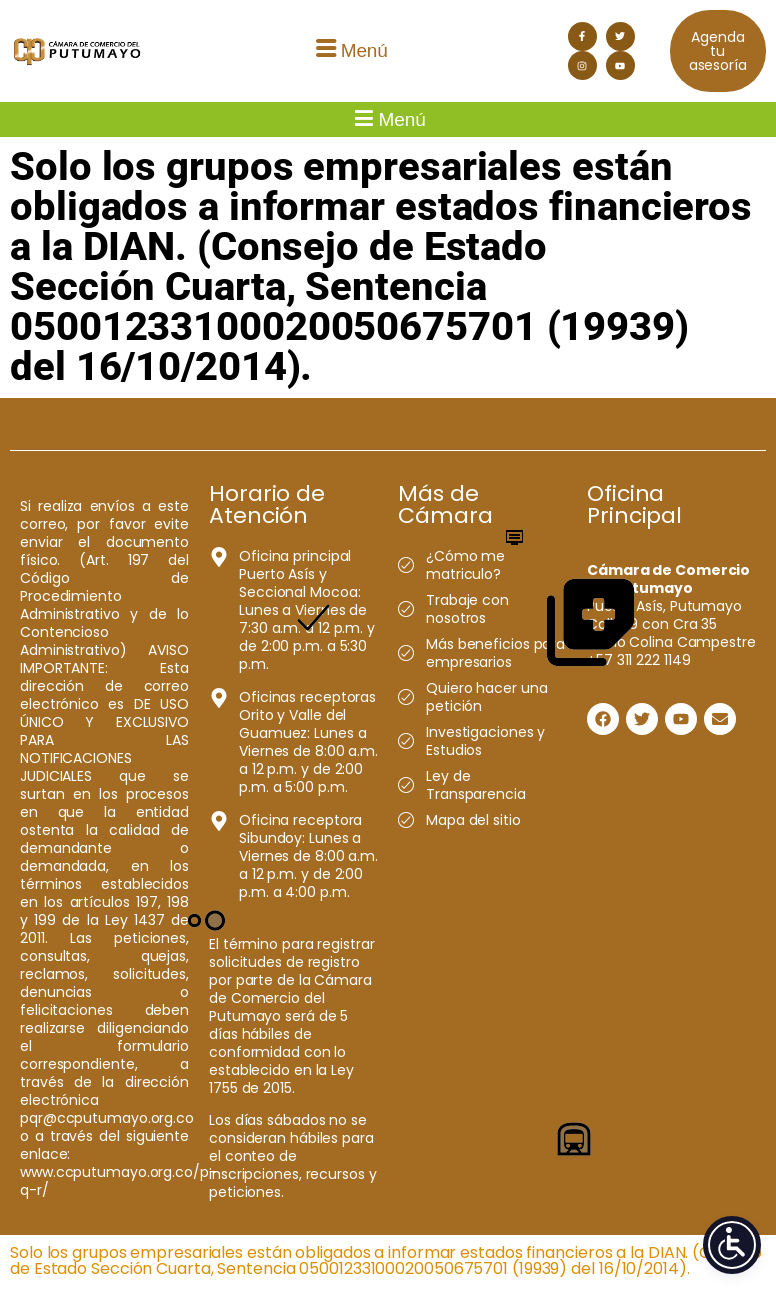 This screenshot has width=776, height=1289. I want to click on access medical records or notes, so click(590, 622).